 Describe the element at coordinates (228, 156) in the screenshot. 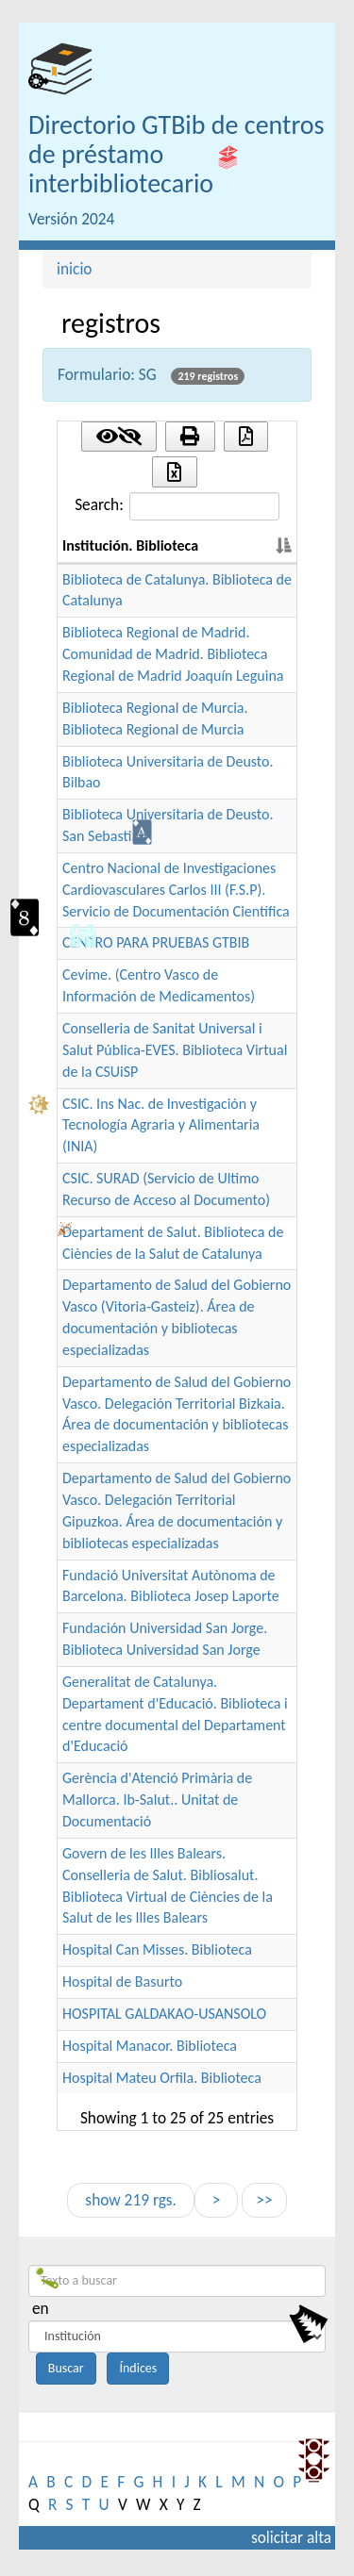

I see `delete or remove a card from your deck` at that location.